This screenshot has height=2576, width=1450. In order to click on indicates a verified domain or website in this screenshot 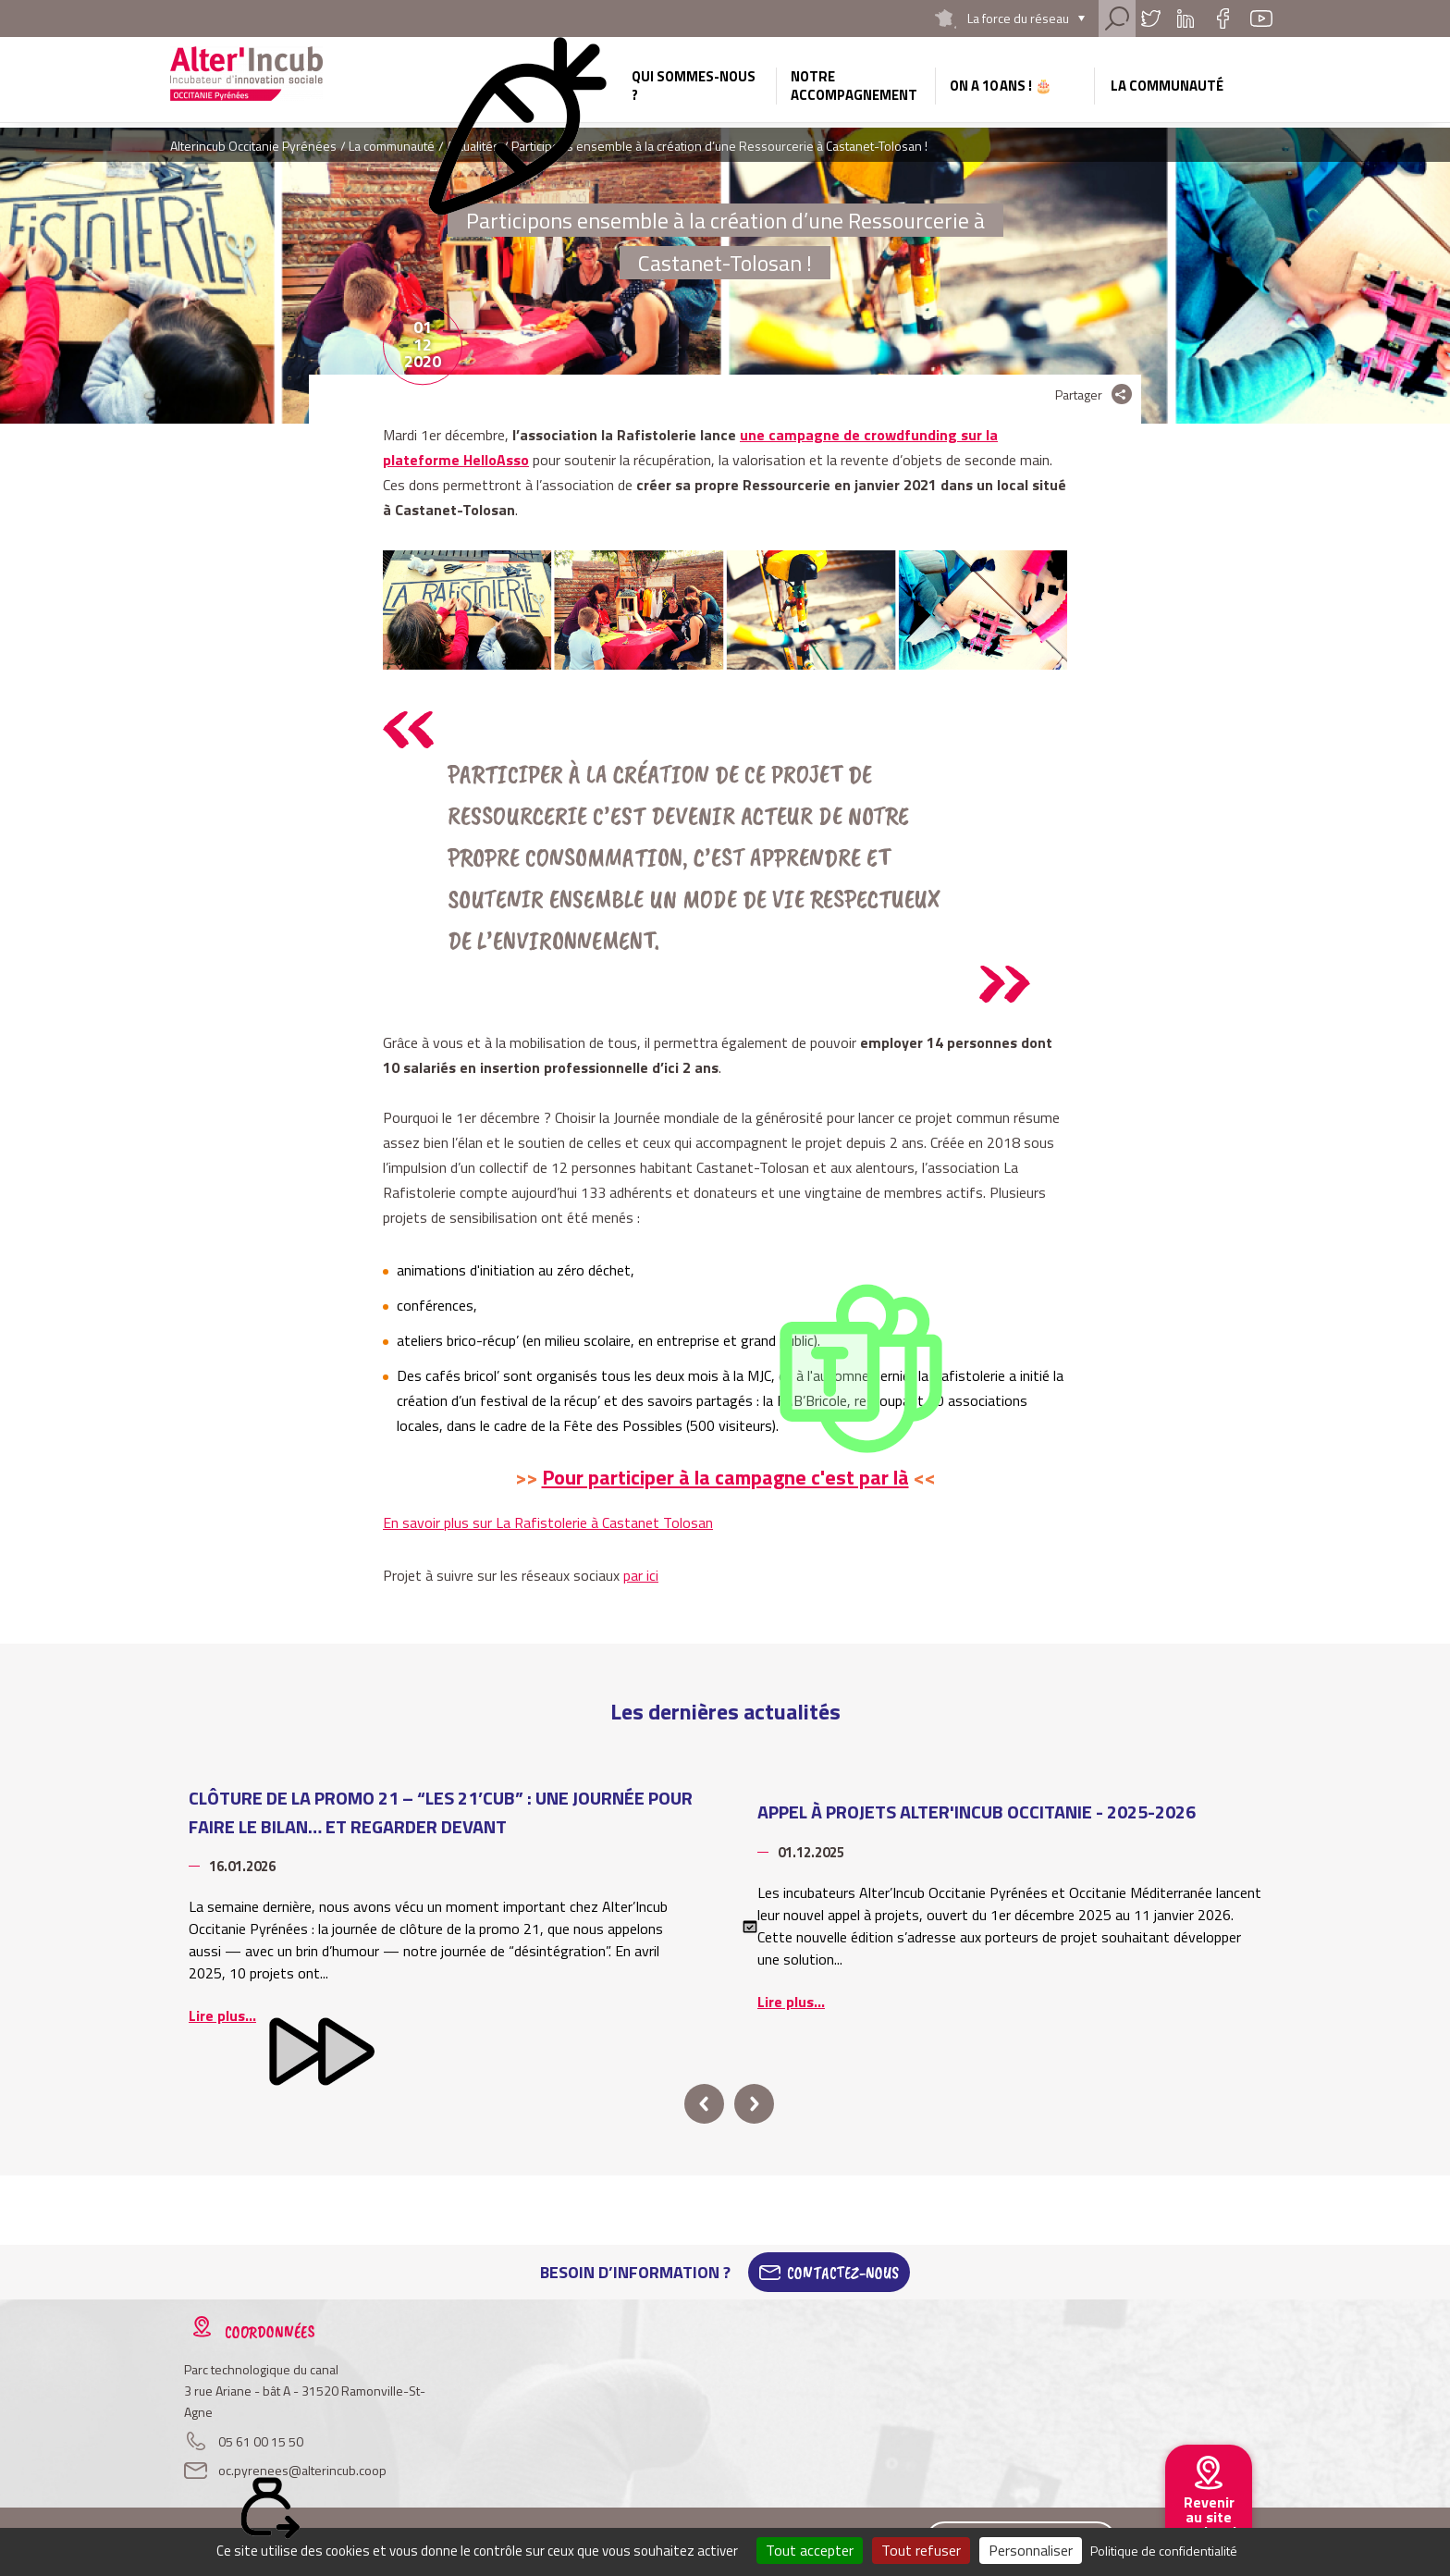, I will do `click(750, 1927)`.